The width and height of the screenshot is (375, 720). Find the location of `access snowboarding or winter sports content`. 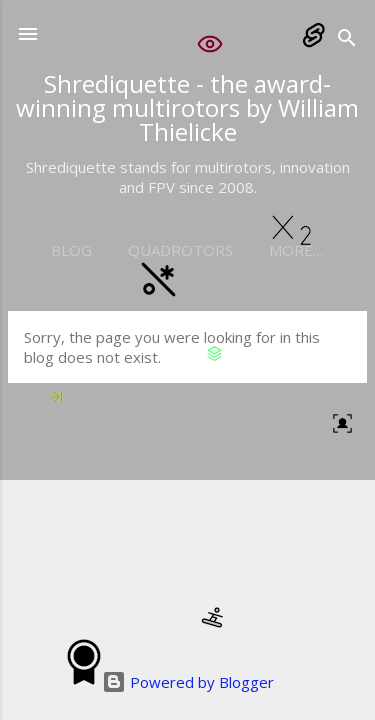

access snowboarding or winter sports content is located at coordinates (213, 617).